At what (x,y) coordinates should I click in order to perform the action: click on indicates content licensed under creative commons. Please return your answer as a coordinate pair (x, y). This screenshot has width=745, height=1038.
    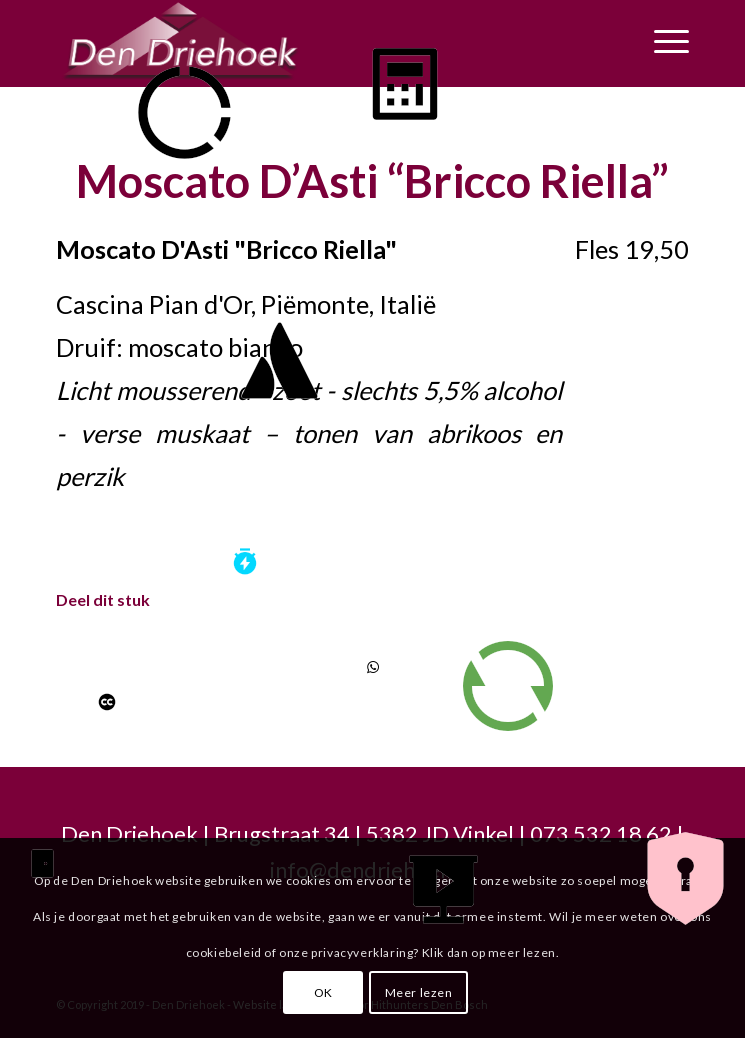
    Looking at the image, I should click on (107, 702).